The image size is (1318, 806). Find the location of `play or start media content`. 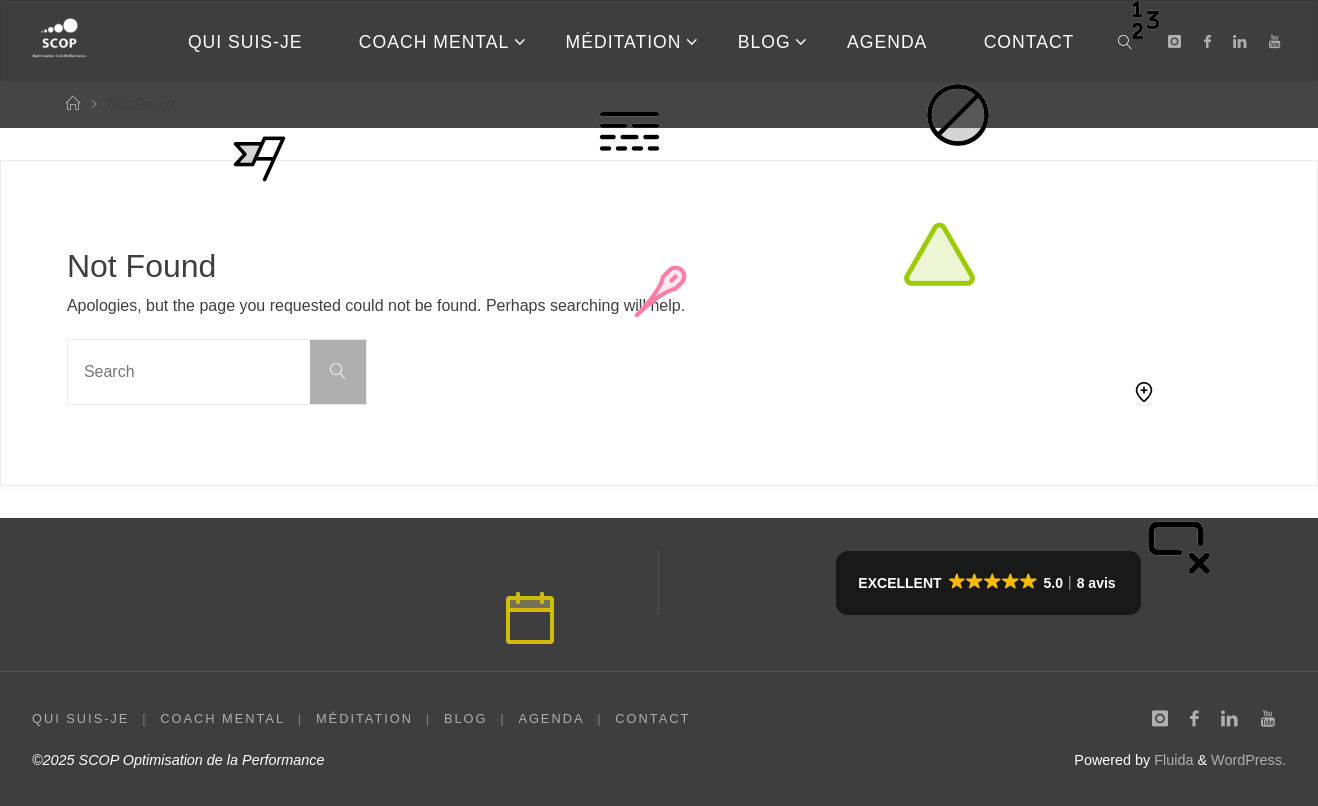

play or start media content is located at coordinates (939, 255).